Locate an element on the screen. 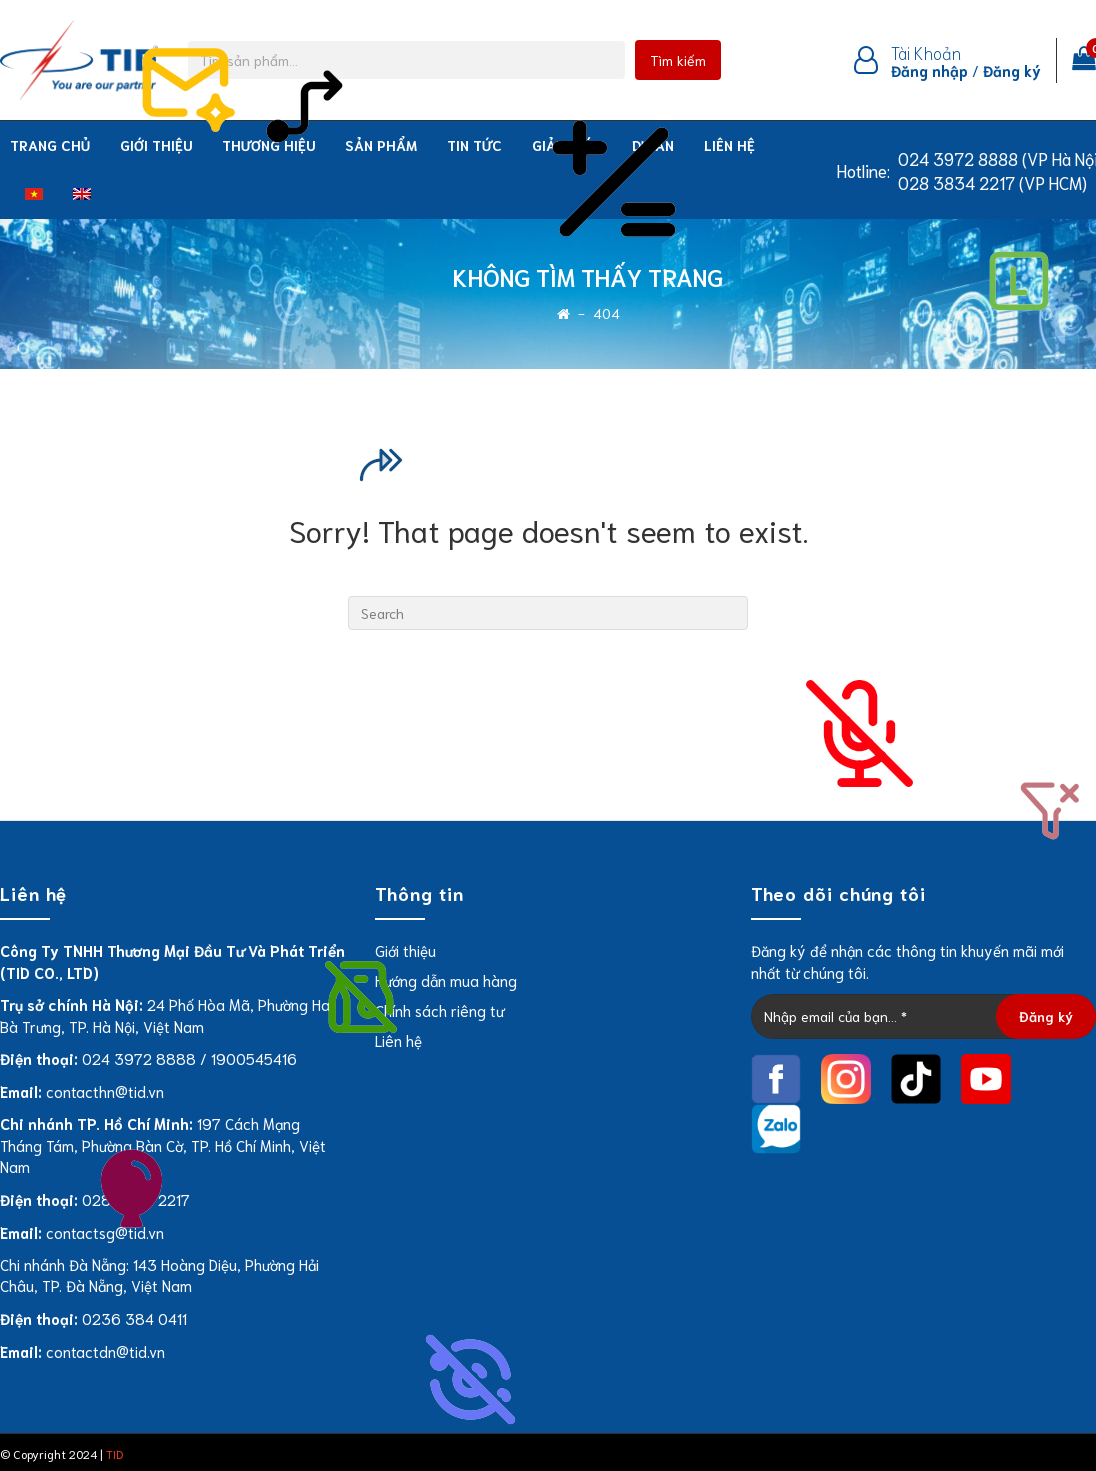 The height and width of the screenshot is (1471, 1096). view celebration or birthday events is located at coordinates (131, 1188).